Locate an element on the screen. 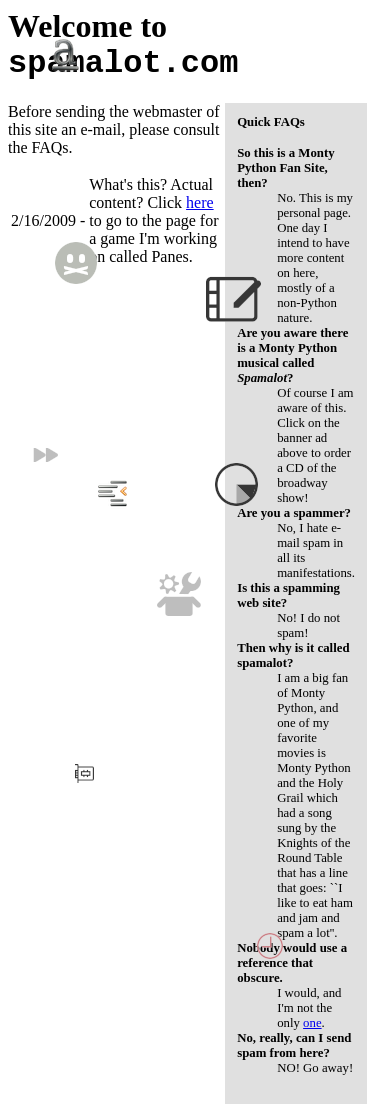  graphics tablet input device is located at coordinates (233, 297).